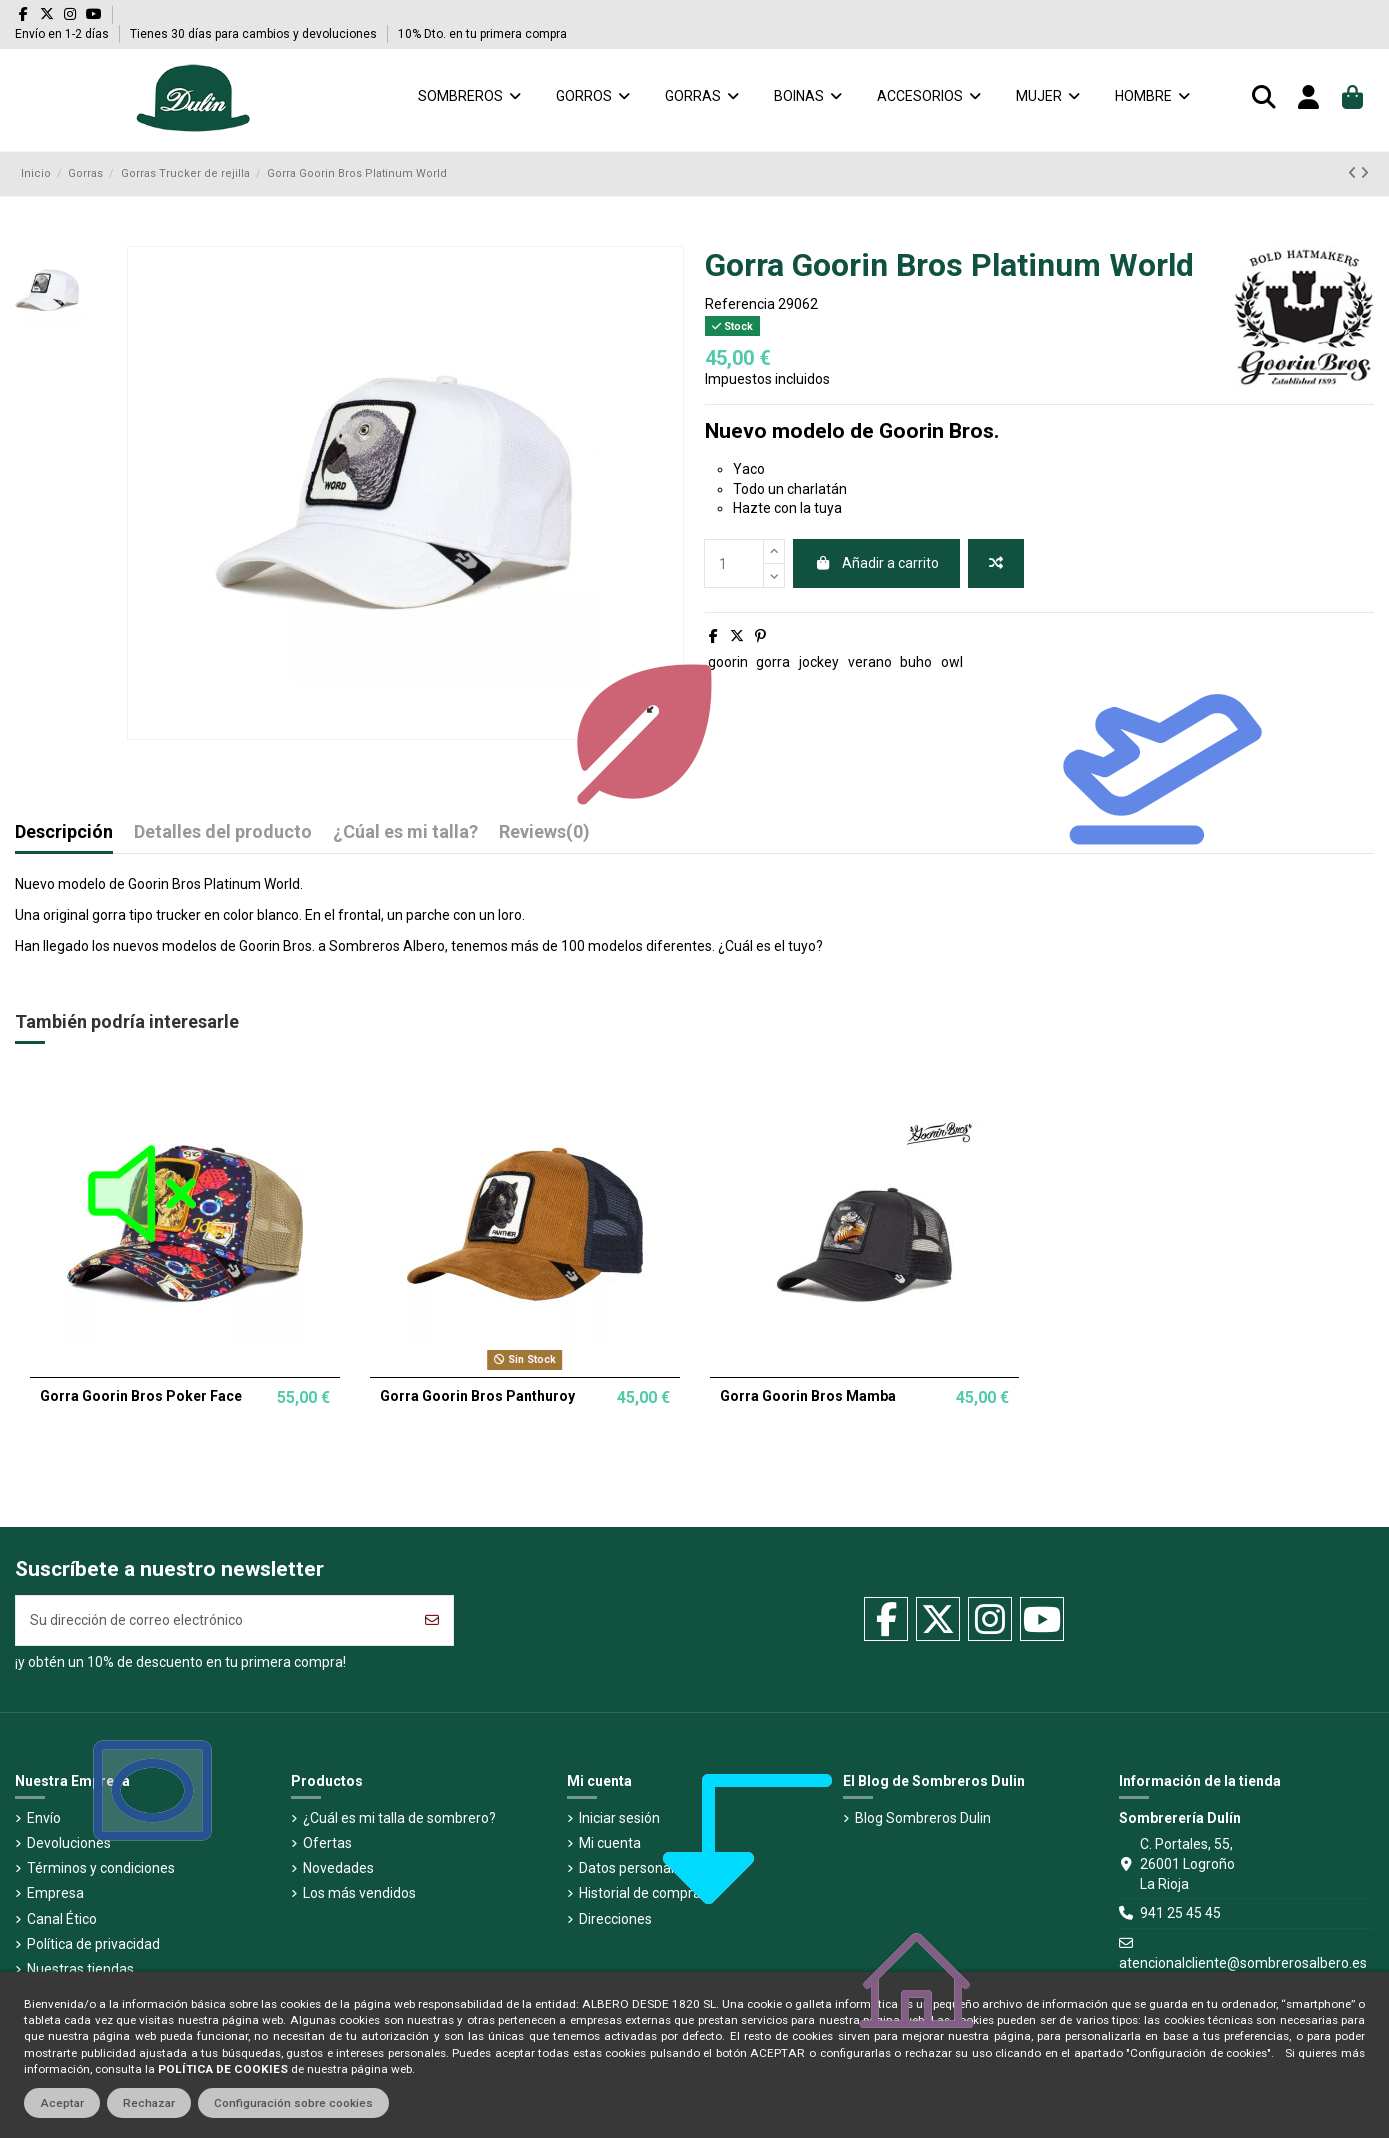  I want to click on departing flight status indicator, so click(1162, 764).